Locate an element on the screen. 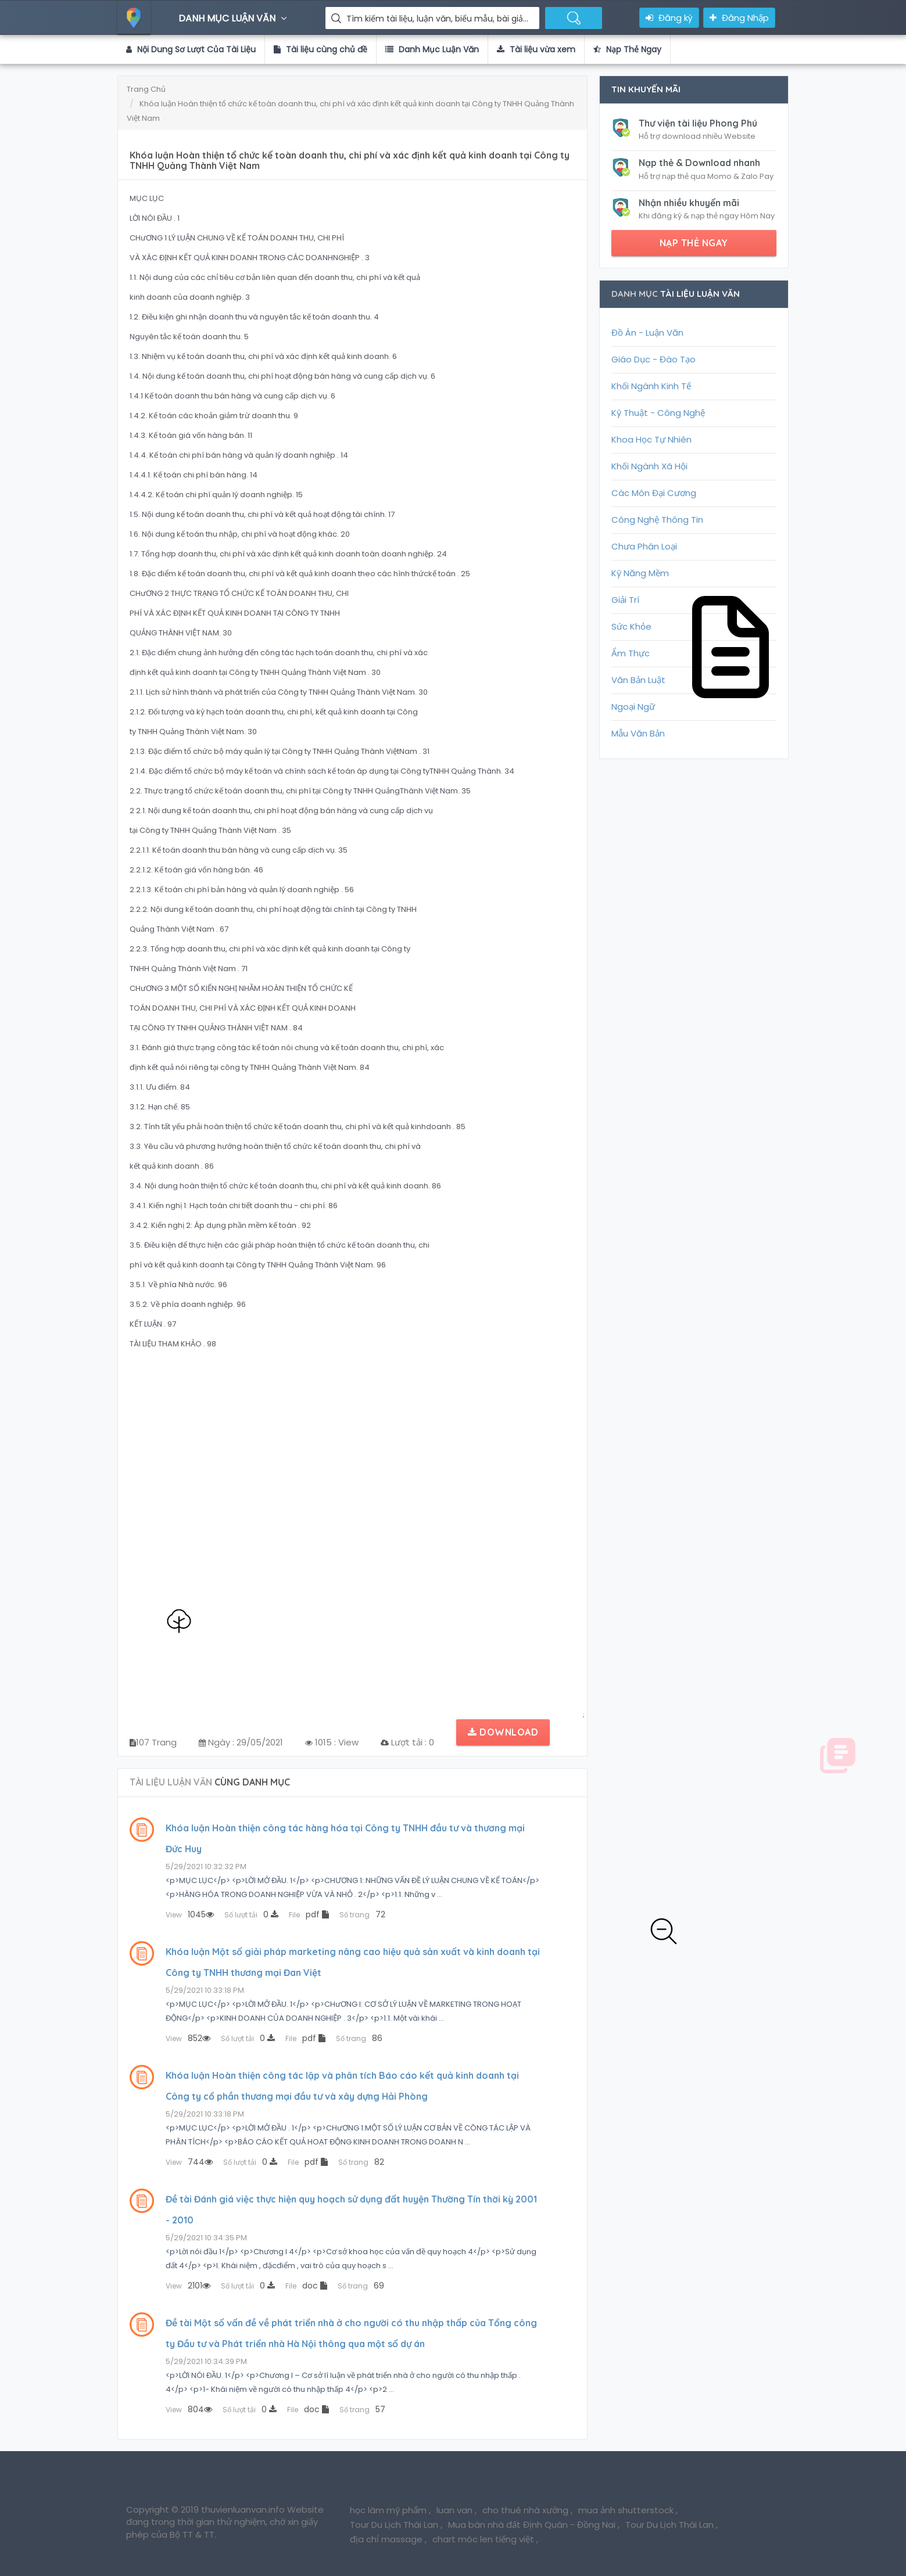  access your saved content library is located at coordinates (837, 1755).